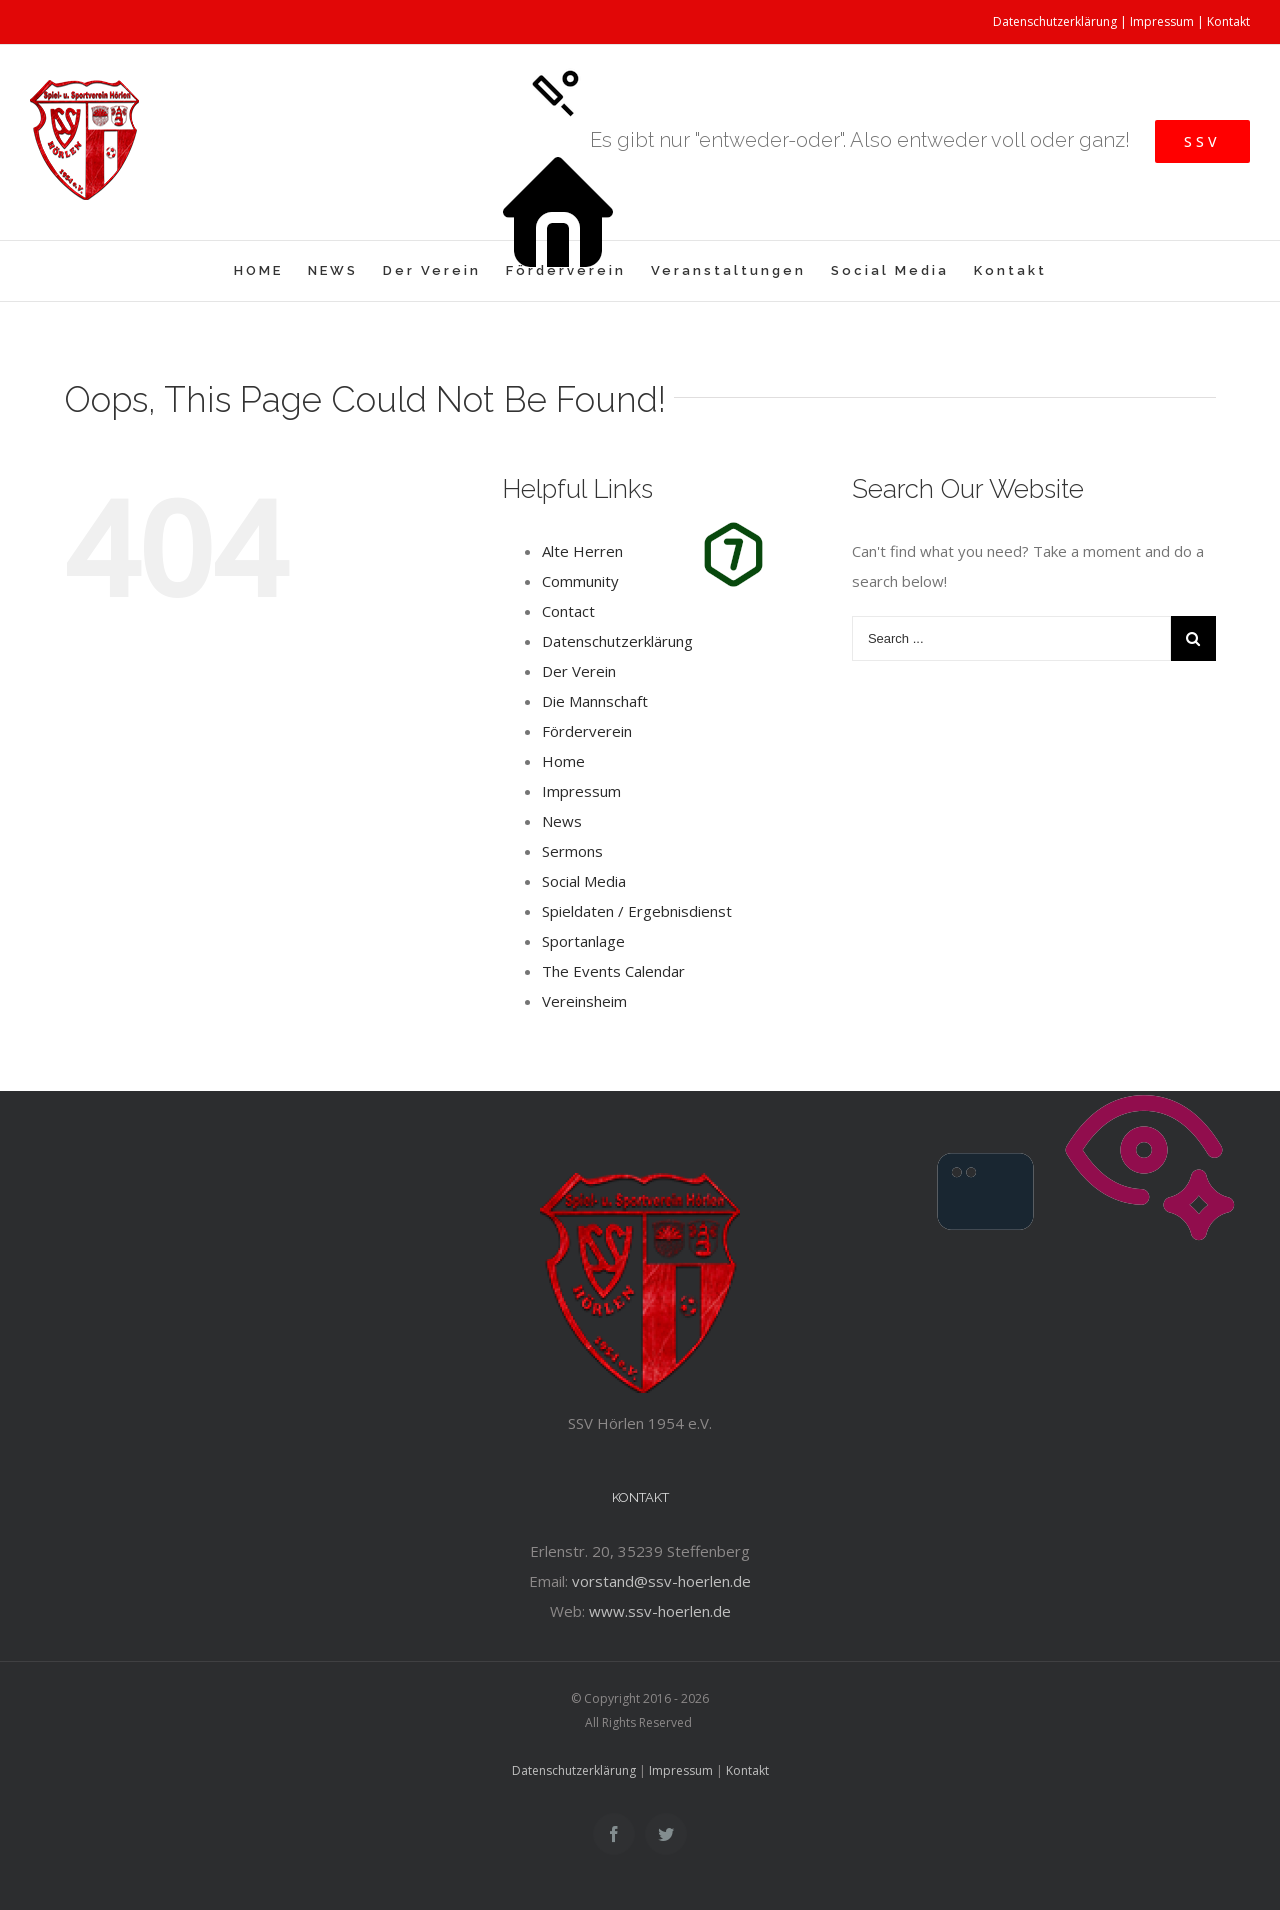 The image size is (1280, 1910). Describe the element at coordinates (985, 1191) in the screenshot. I see `open application window` at that location.